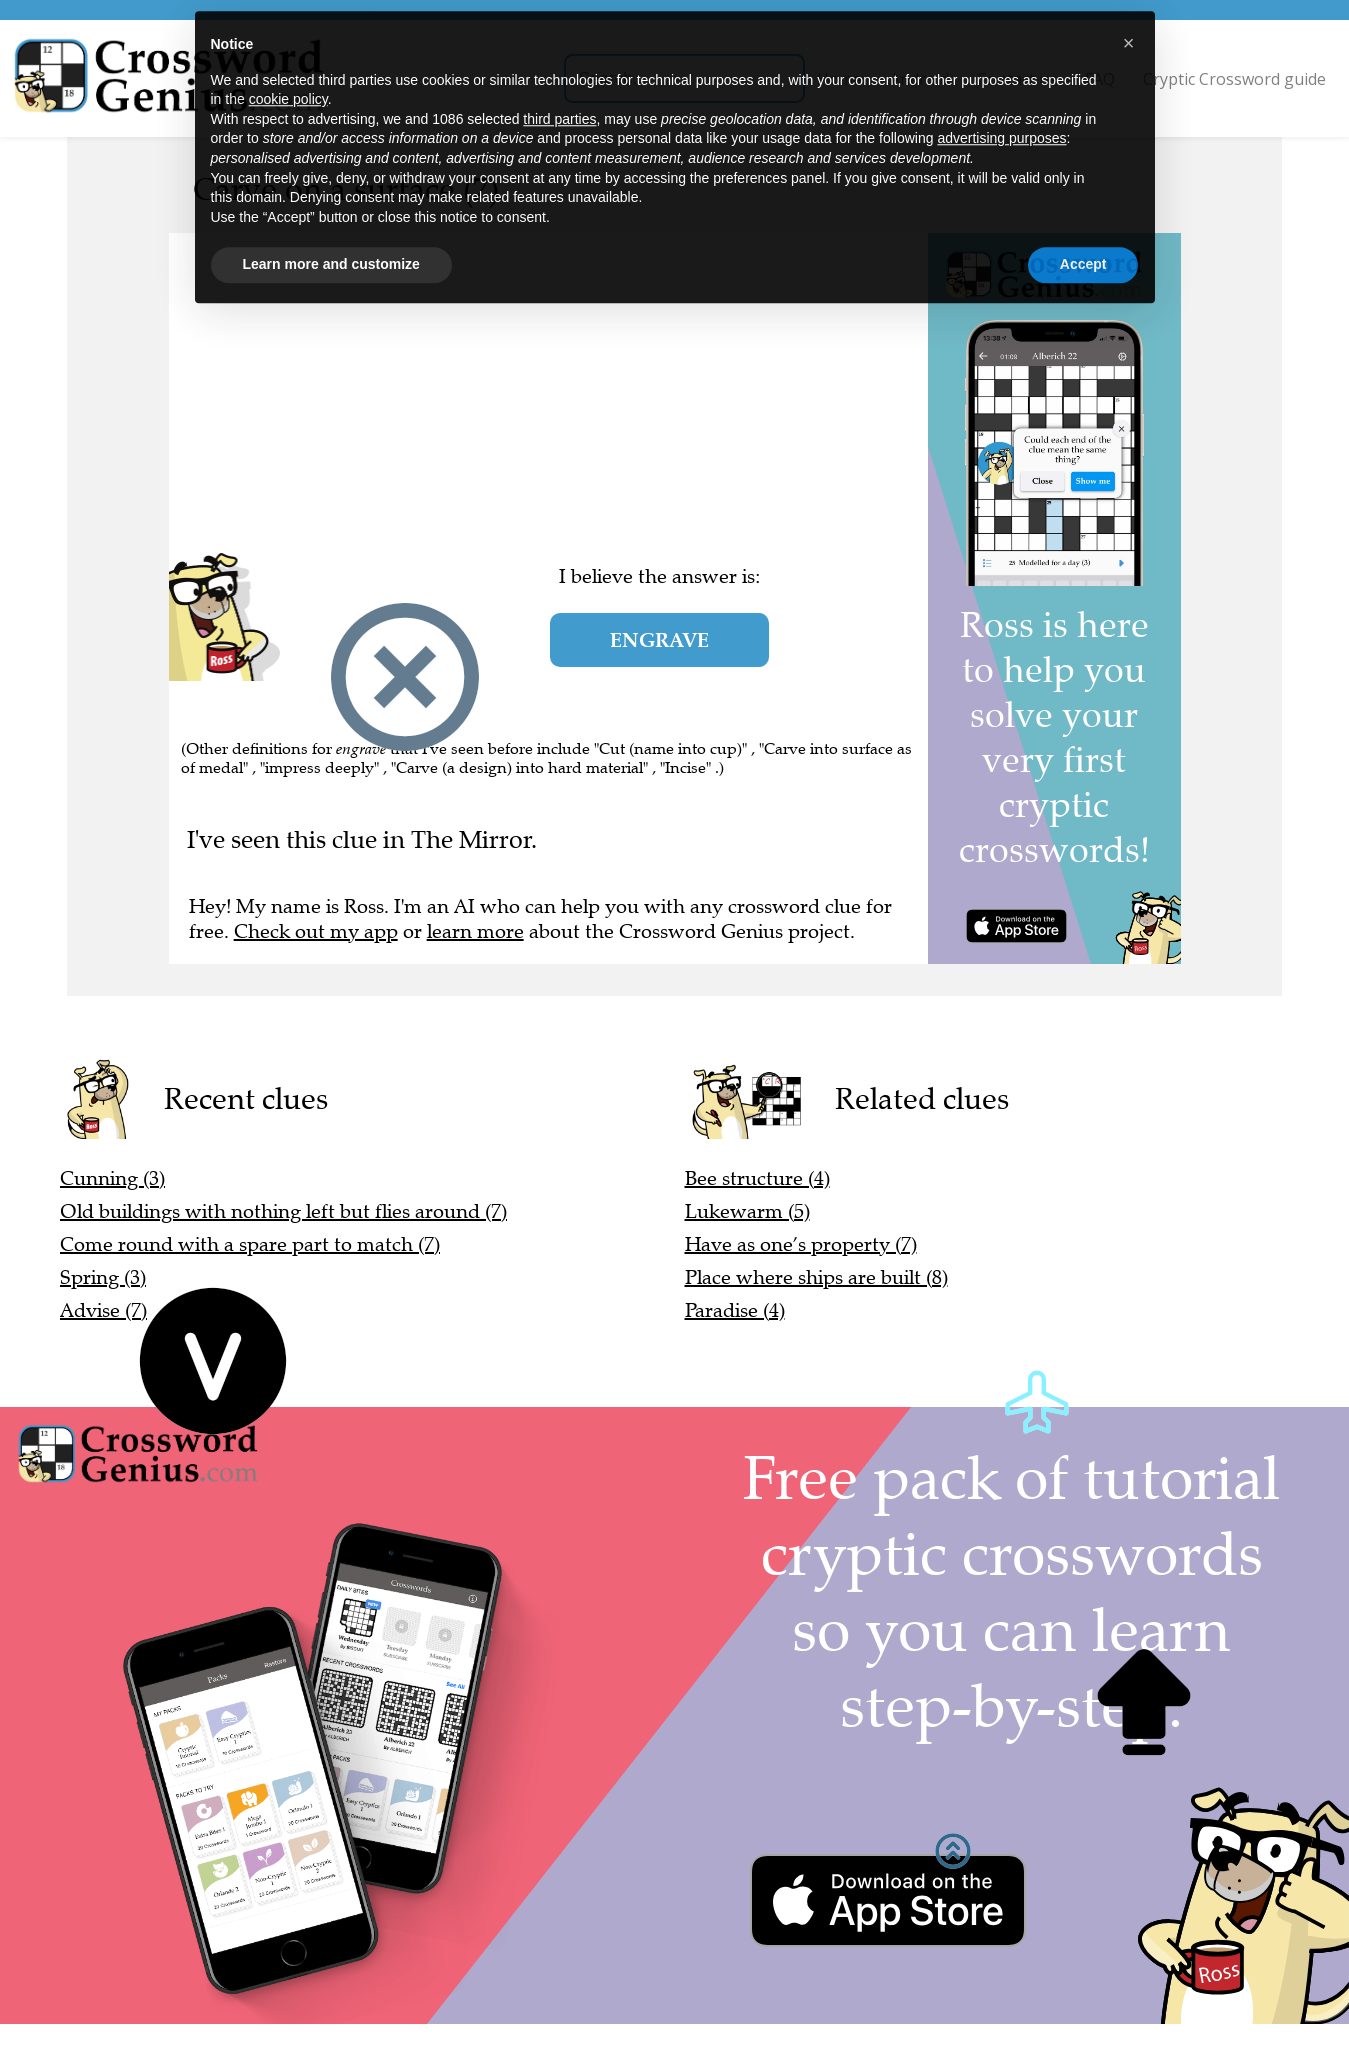  I want to click on scroll to top of page, so click(953, 1851).